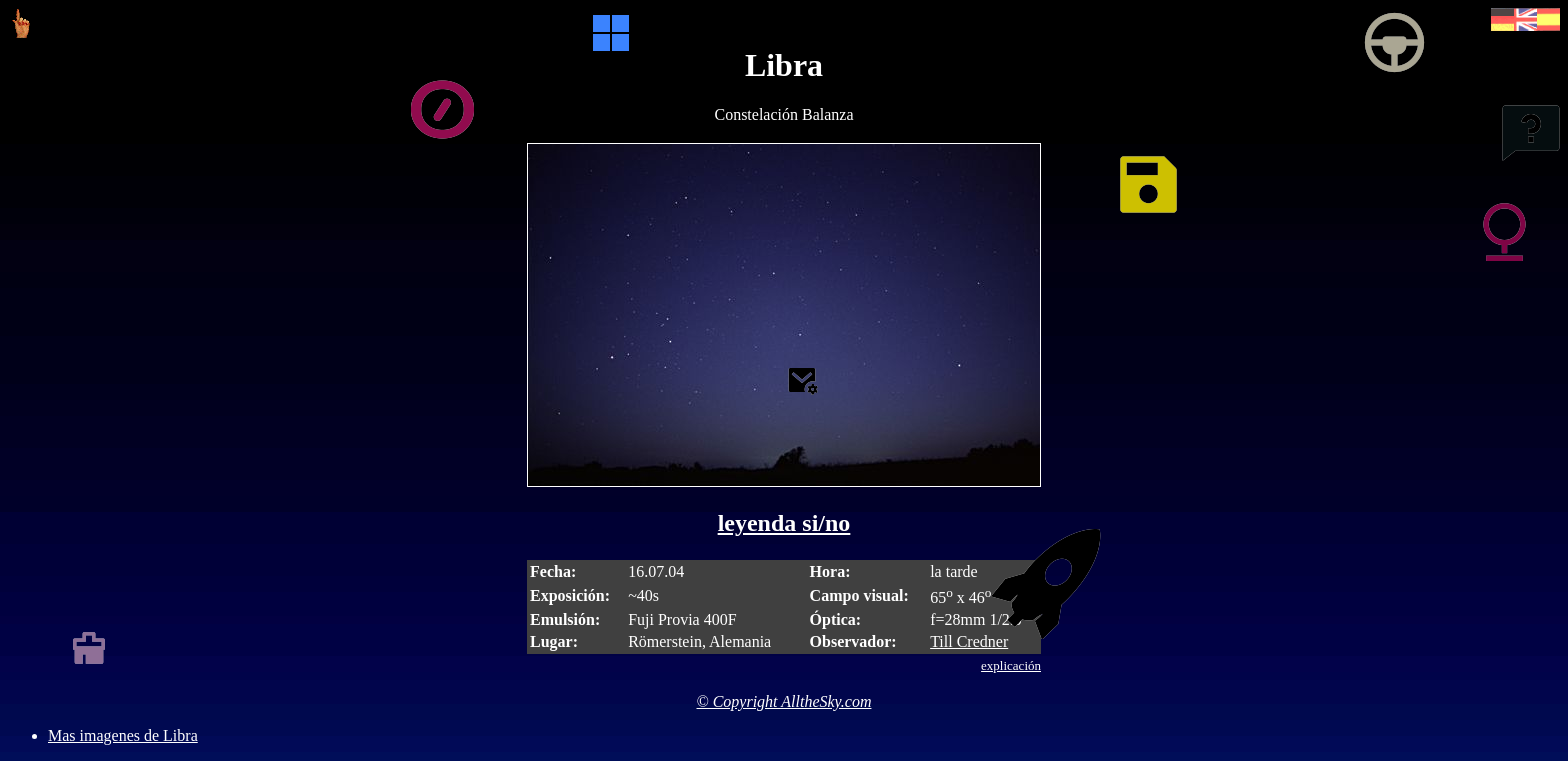 The image size is (1568, 761). Describe the element at coordinates (442, 109) in the screenshot. I see `automattic company logo` at that location.